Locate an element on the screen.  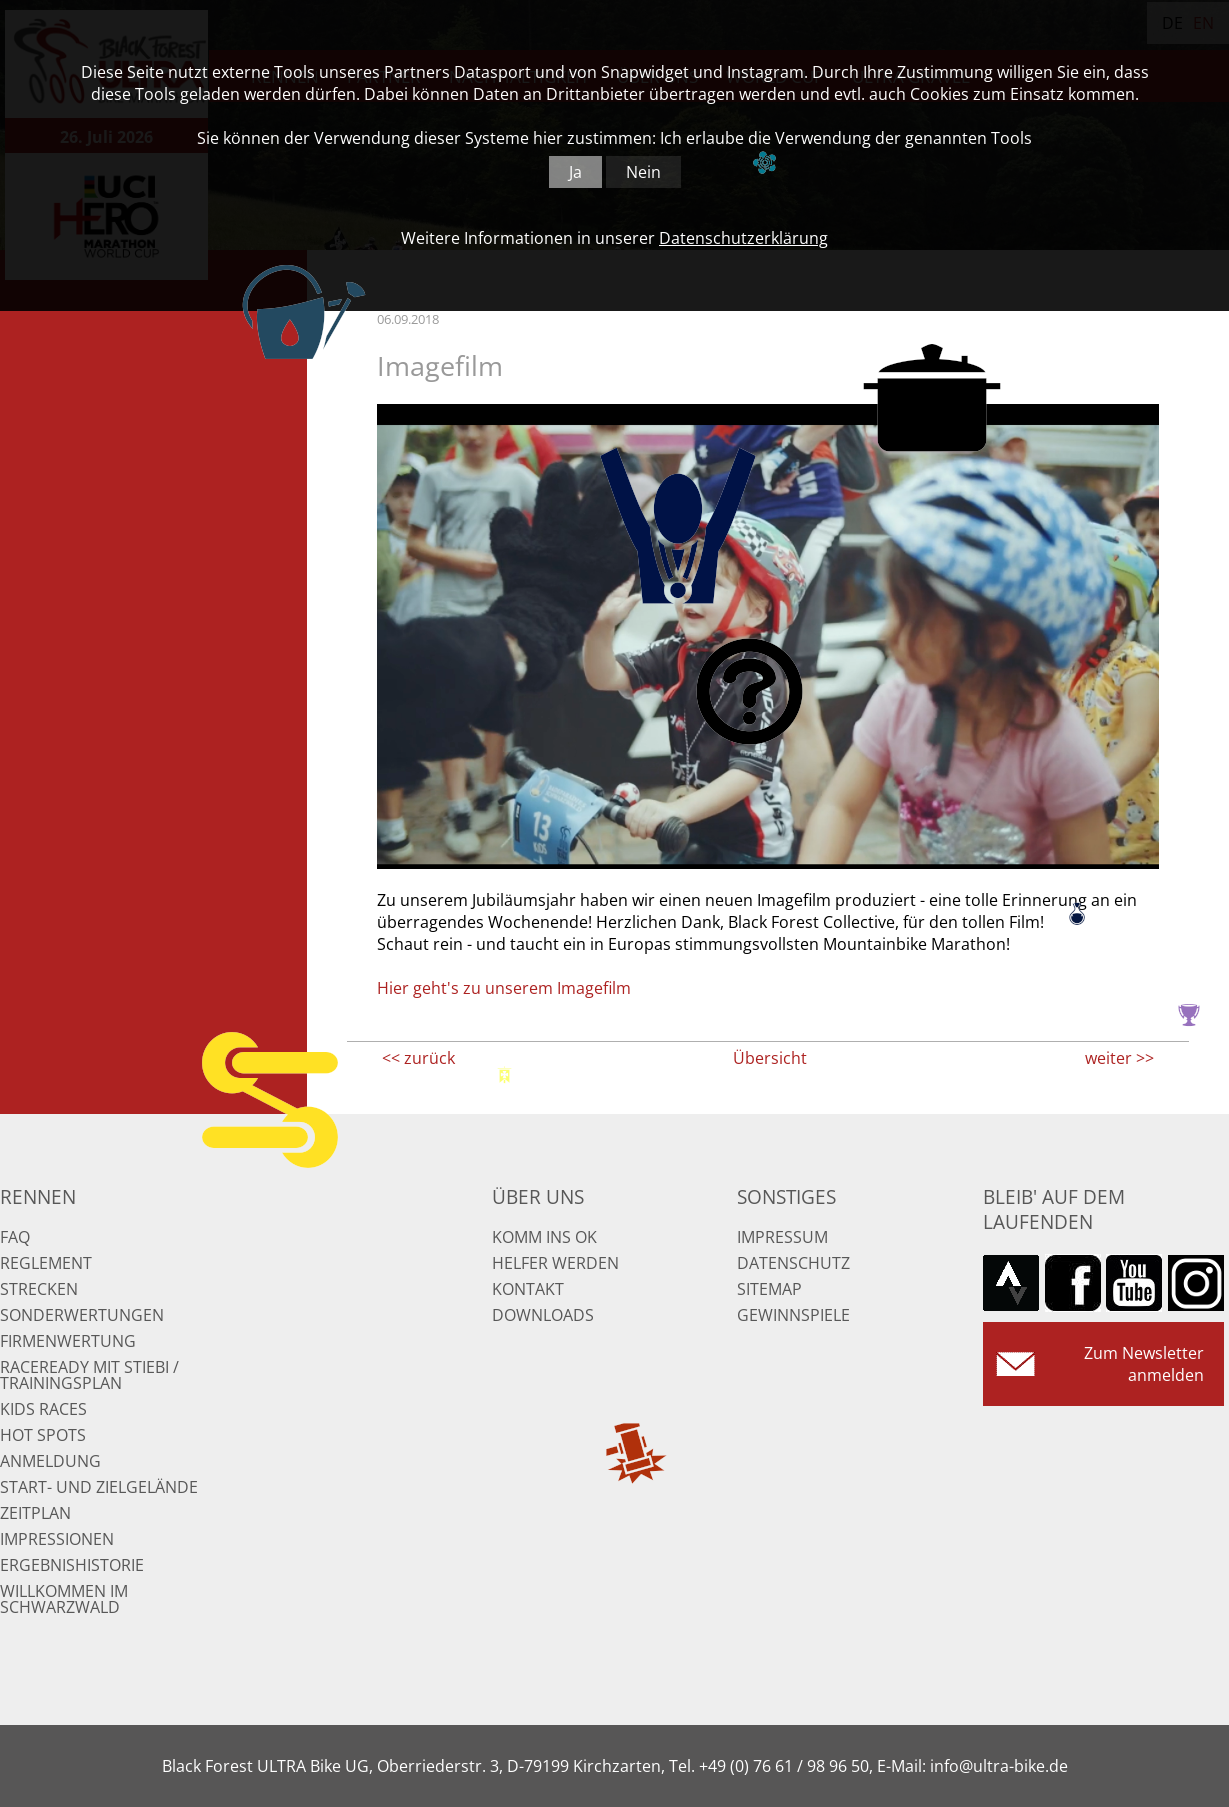
water plants or crops in a gardening game is located at coordinates (304, 312).